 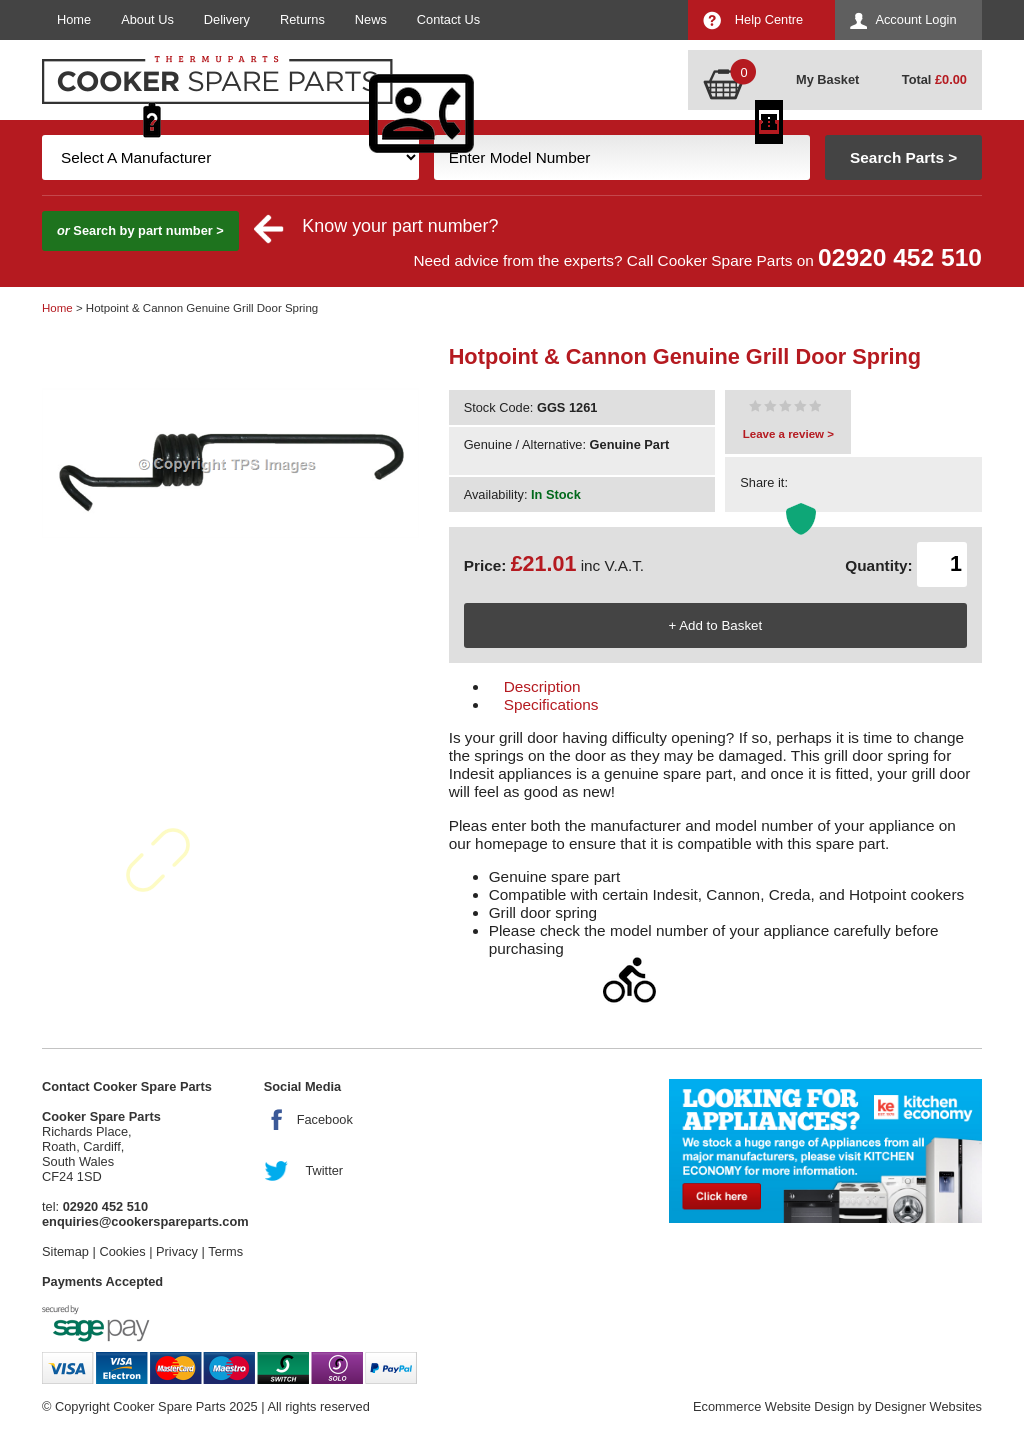 What do you see at coordinates (421, 113) in the screenshot?
I see `view contact's phone information` at bounding box center [421, 113].